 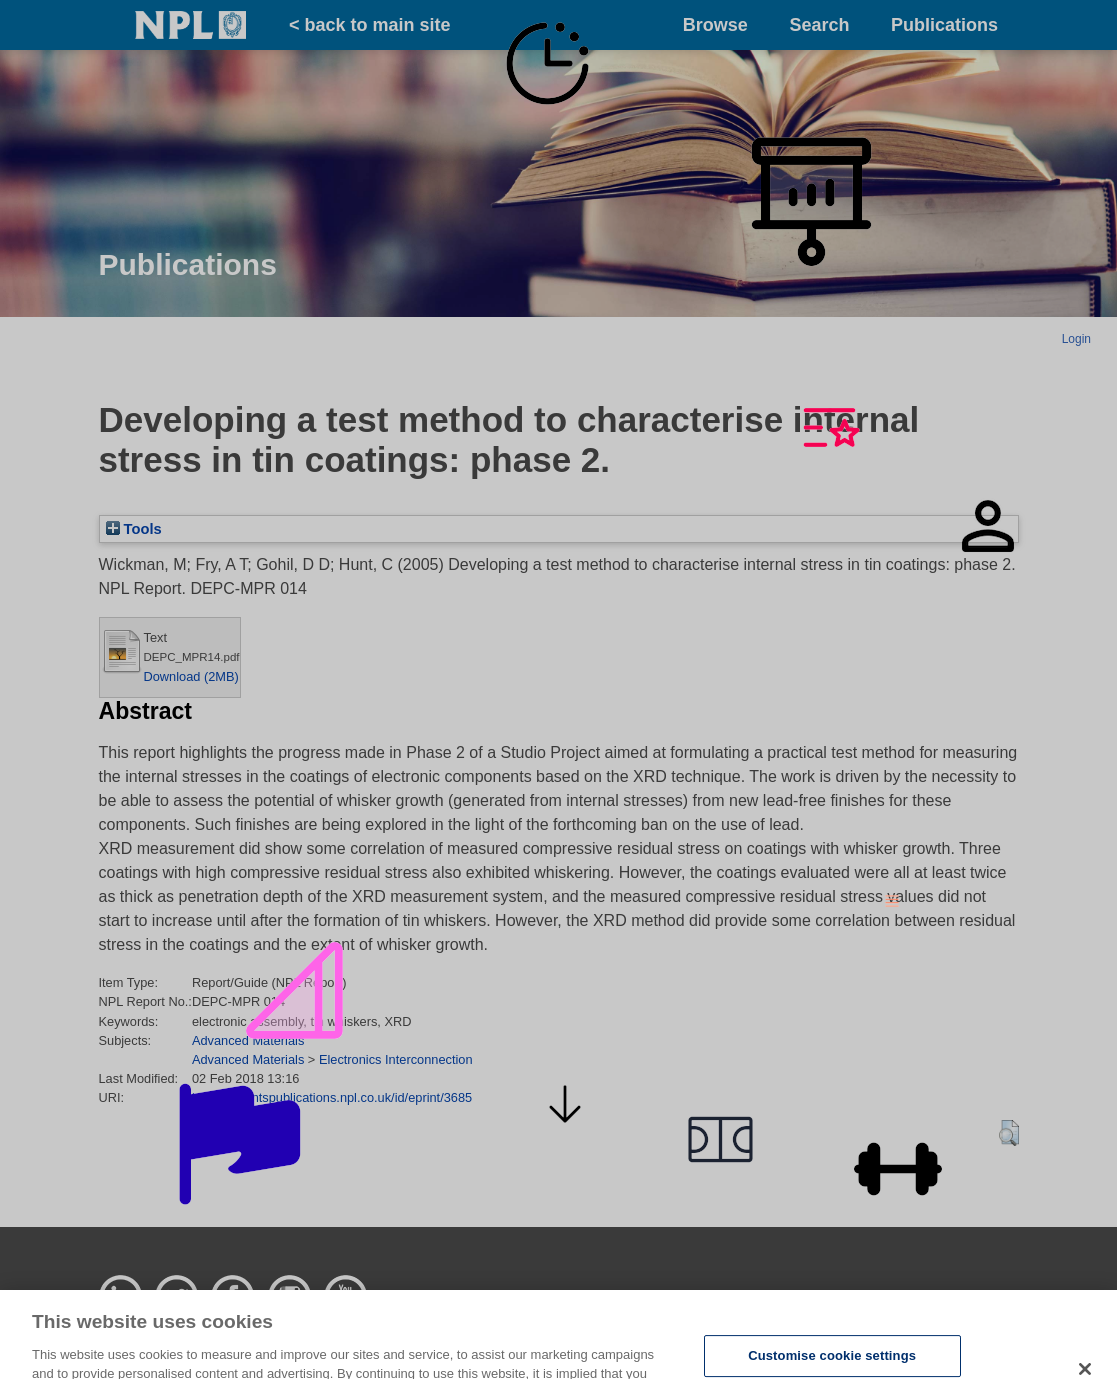 I want to click on view remaining time on a countdown timer, so click(x=547, y=63).